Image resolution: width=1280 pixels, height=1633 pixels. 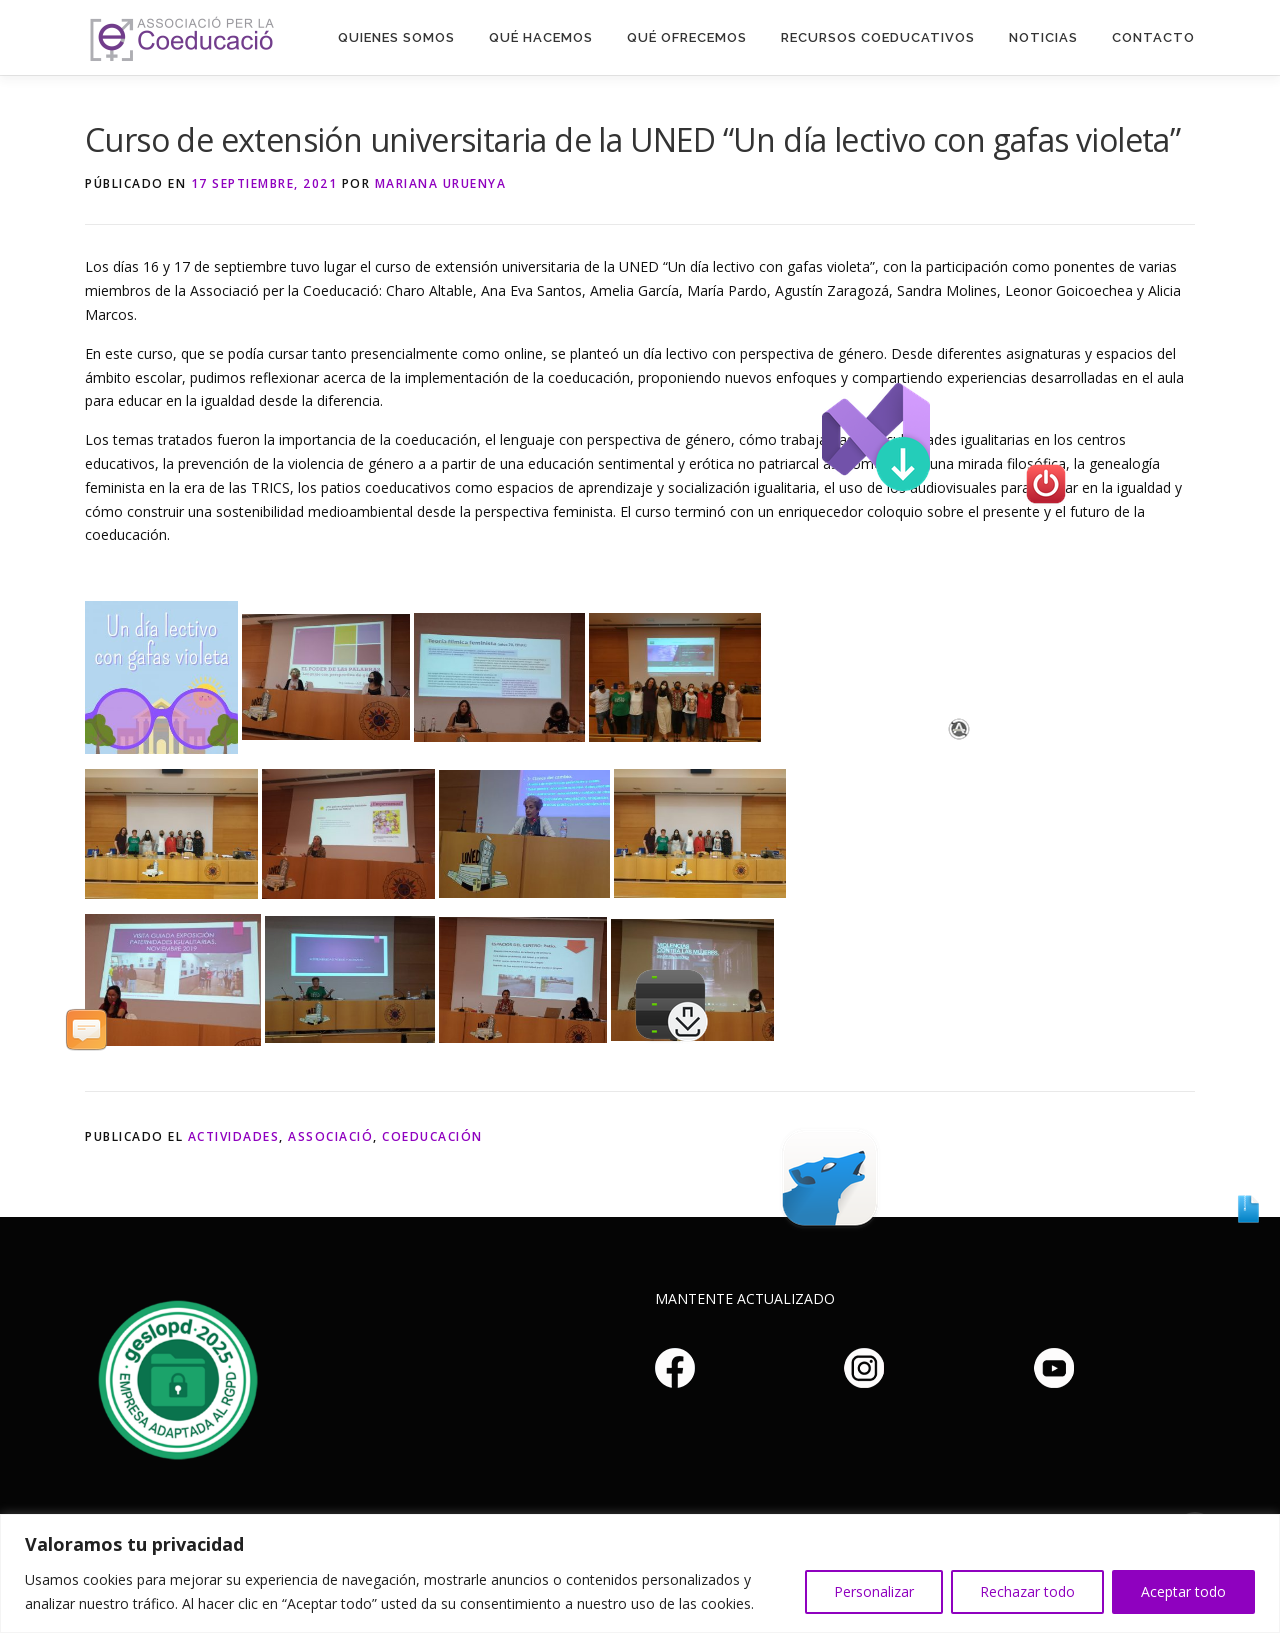 What do you see at coordinates (1046, 484) in the screenshot?
I see `shut down or power off the device` at bounding box center [1046, 484].